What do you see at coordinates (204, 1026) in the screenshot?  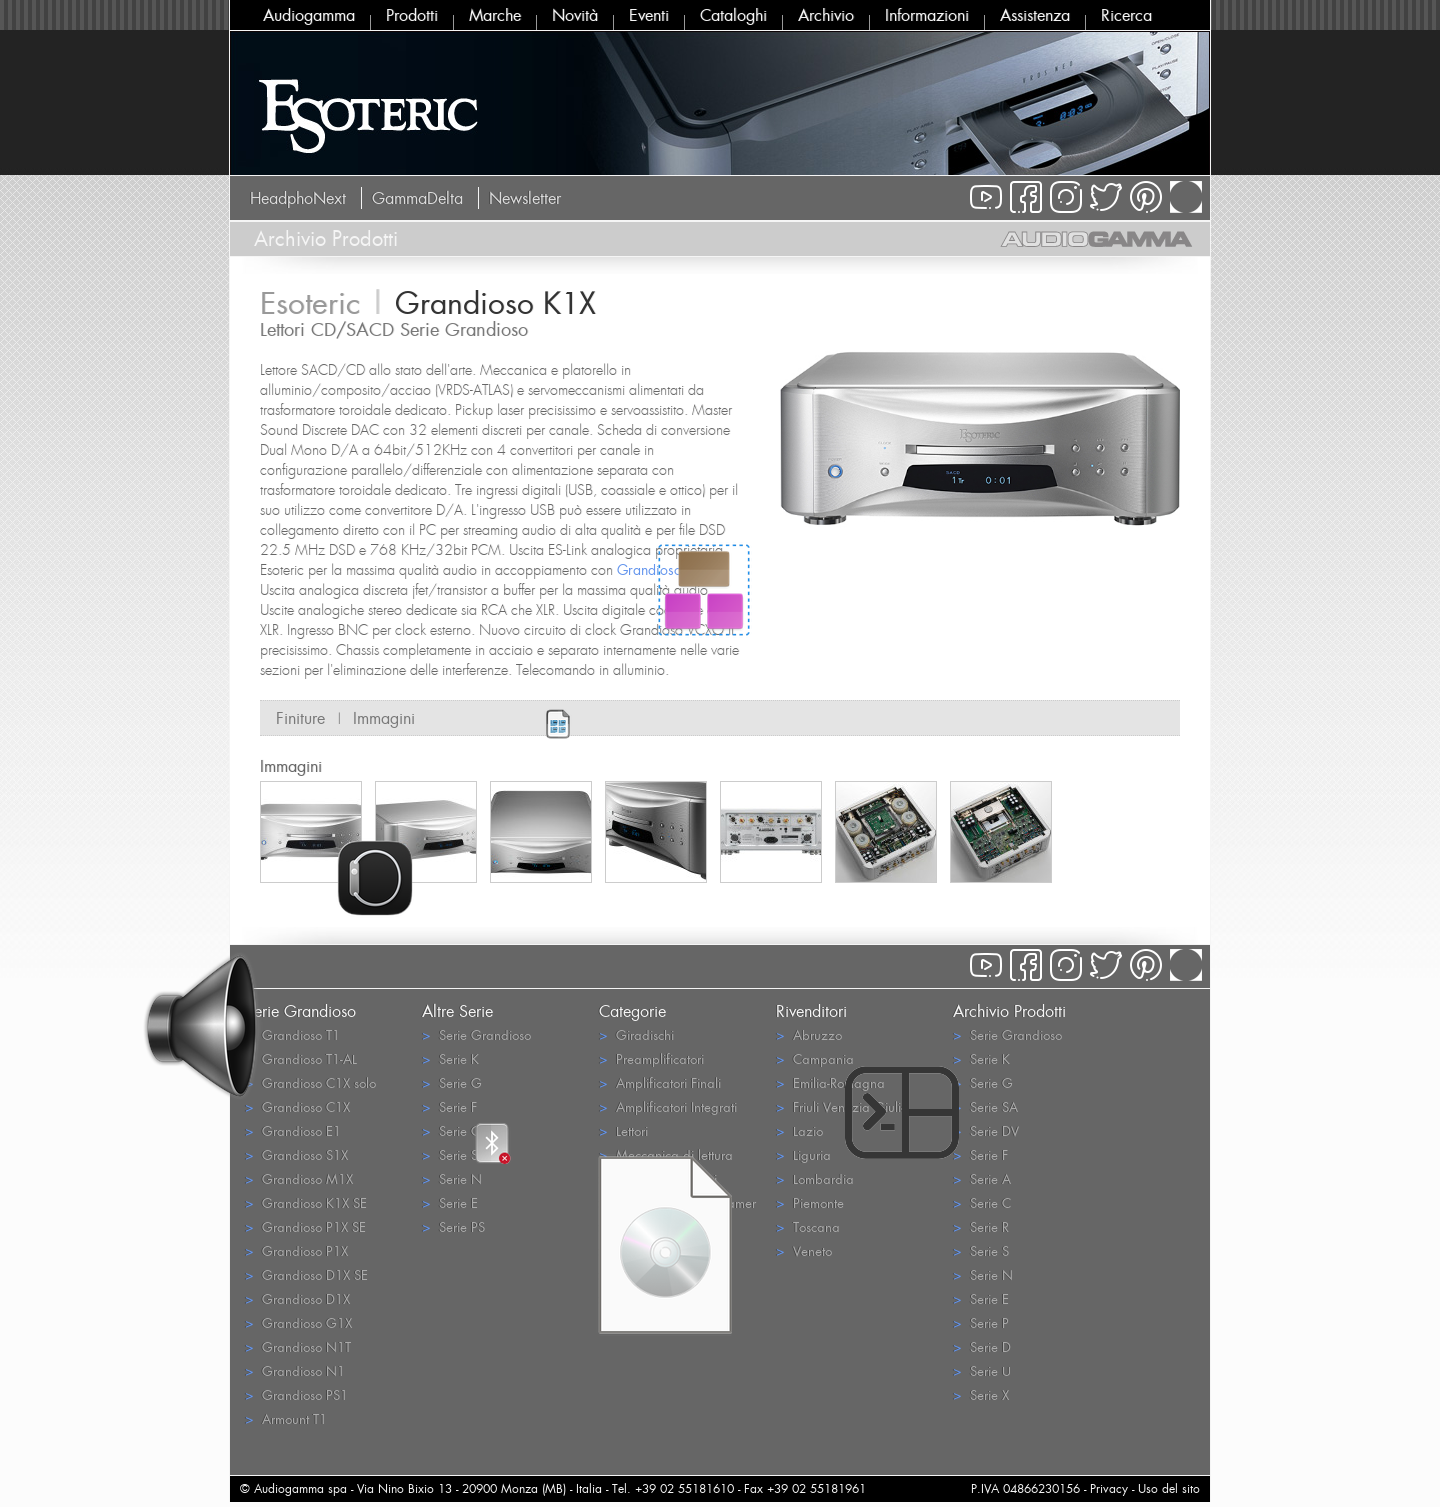 I see `access audio library in iMovie` at bounding box center [204, 1026].